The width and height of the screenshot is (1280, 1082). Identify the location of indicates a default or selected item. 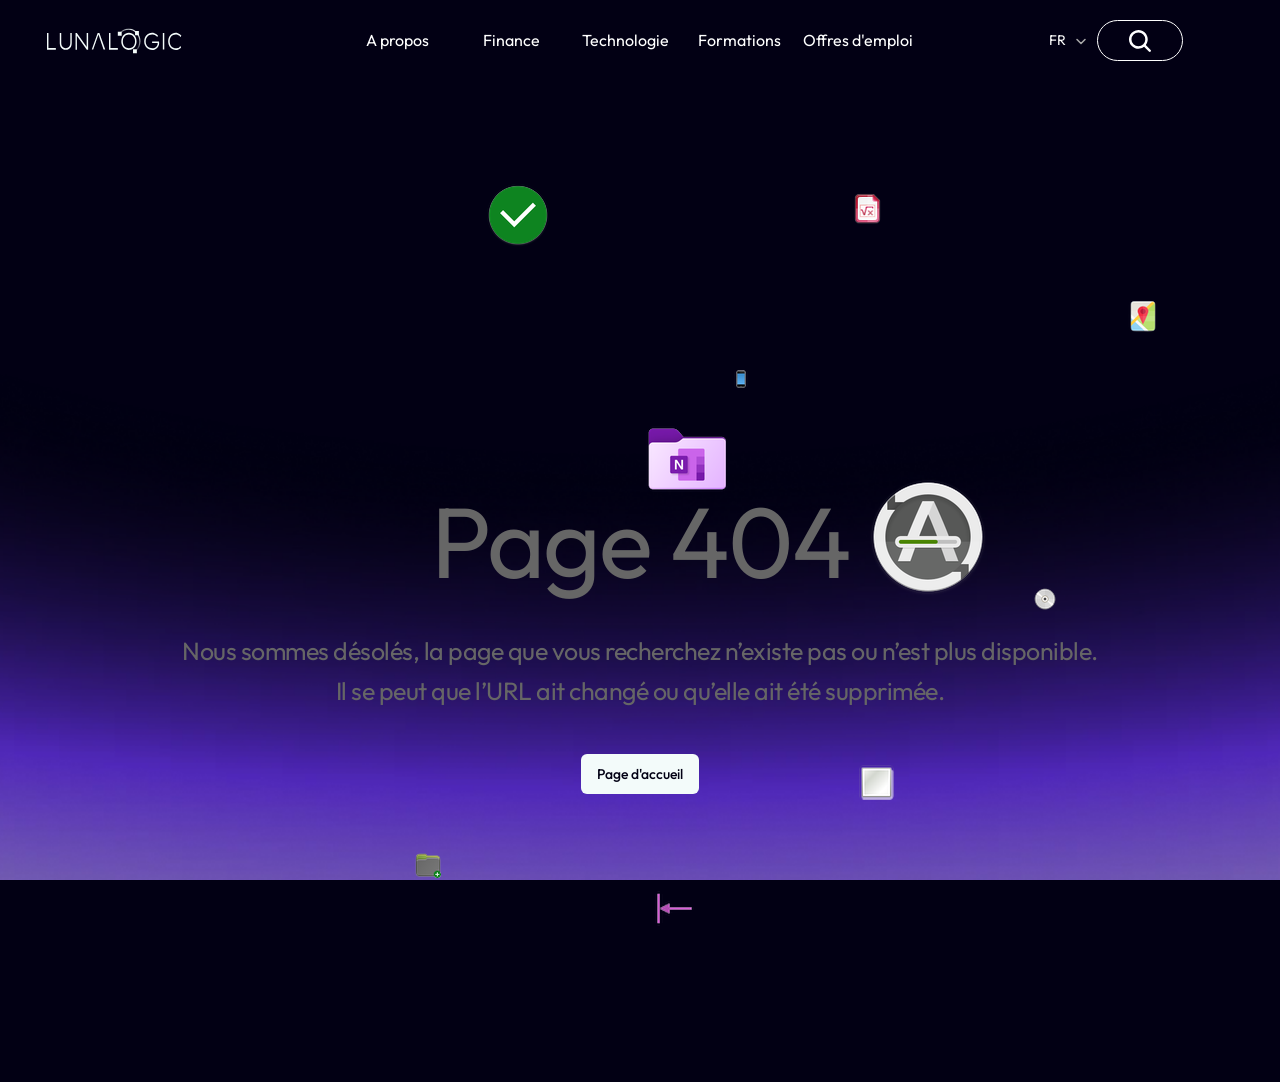
(518, 215).